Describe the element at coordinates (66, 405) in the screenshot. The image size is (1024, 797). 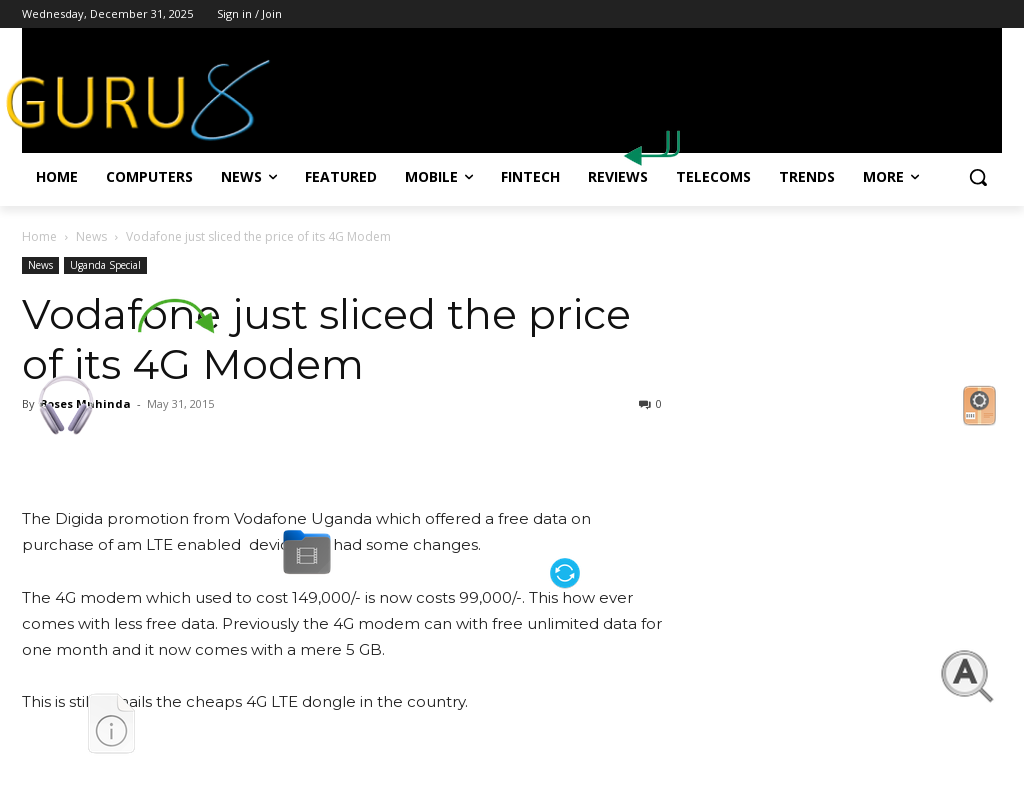
I see `indicates connected bluetooth headphones` at that location.